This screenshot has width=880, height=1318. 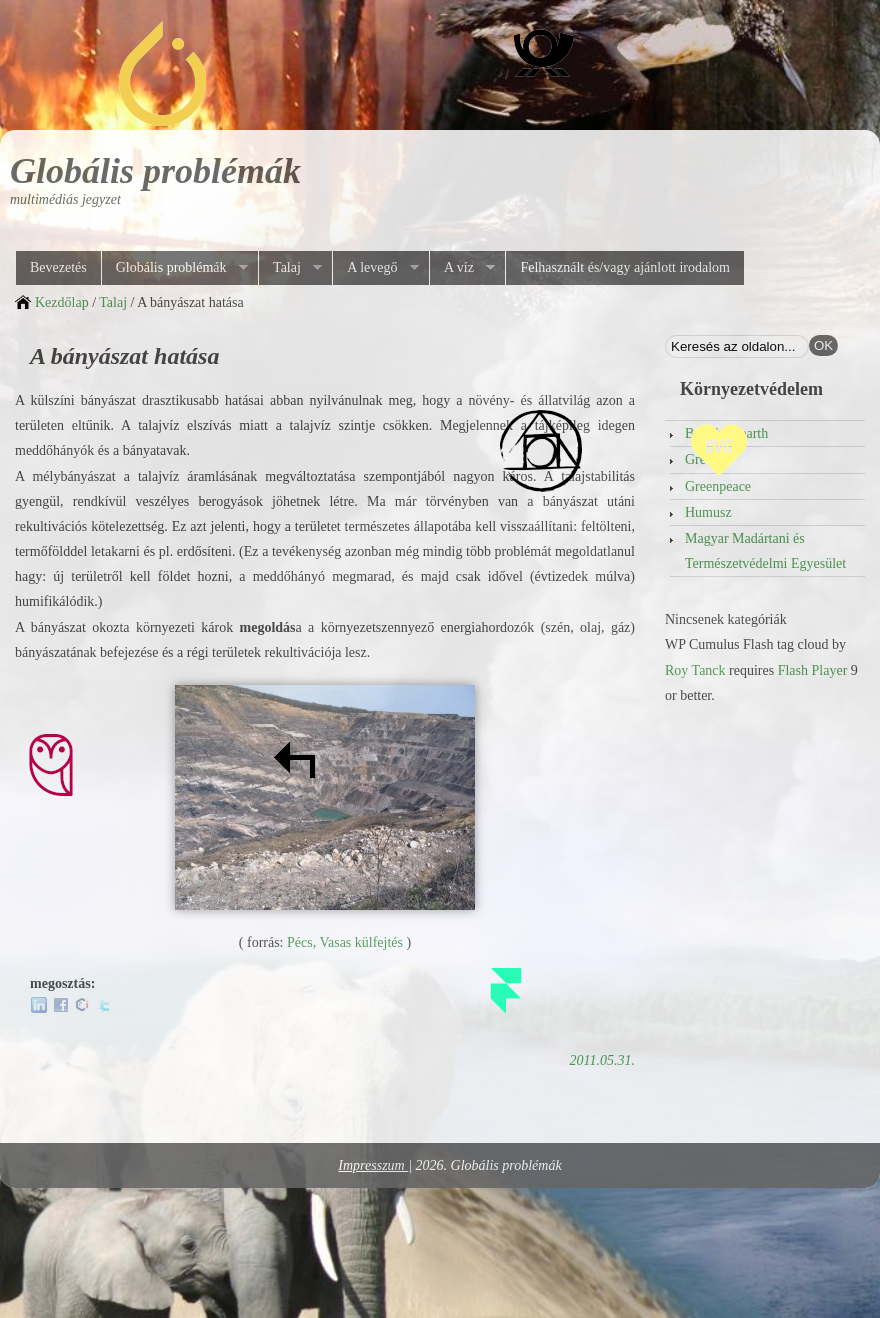 I want to click on open framer design tool, so click(x=506, y=991).